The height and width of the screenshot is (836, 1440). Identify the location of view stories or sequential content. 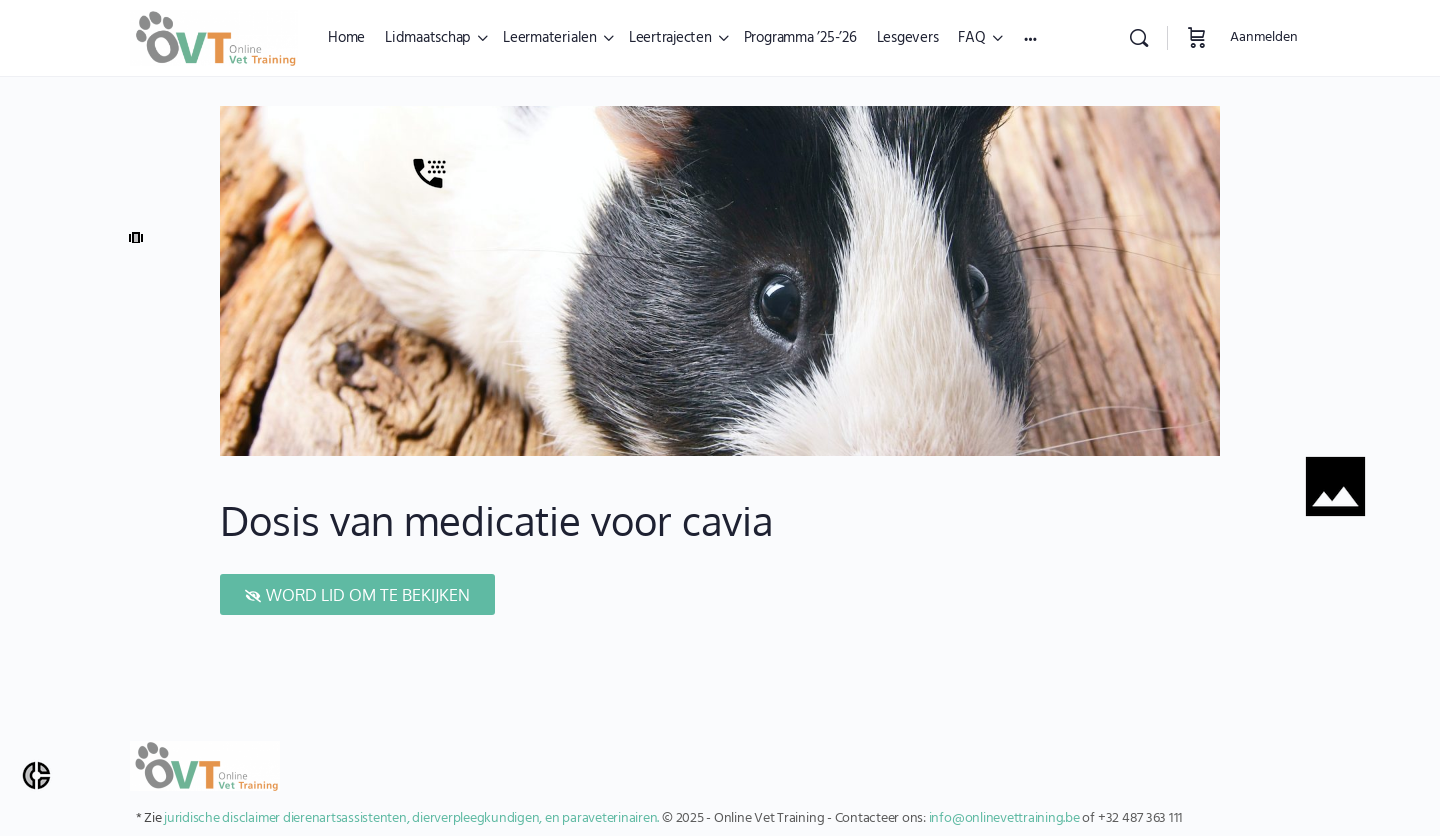
(136, 238).